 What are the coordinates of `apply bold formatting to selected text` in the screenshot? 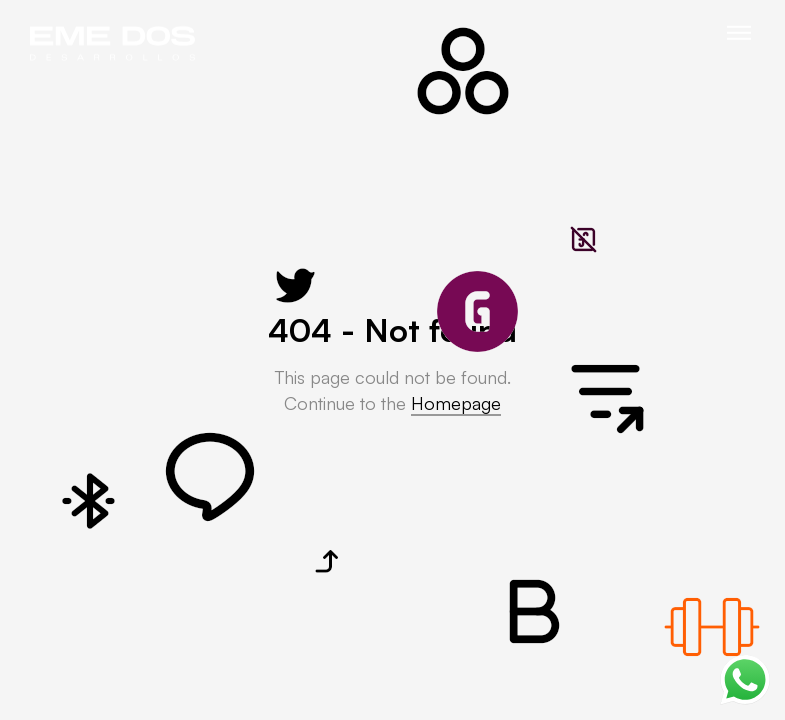 It's located at (533, 611).